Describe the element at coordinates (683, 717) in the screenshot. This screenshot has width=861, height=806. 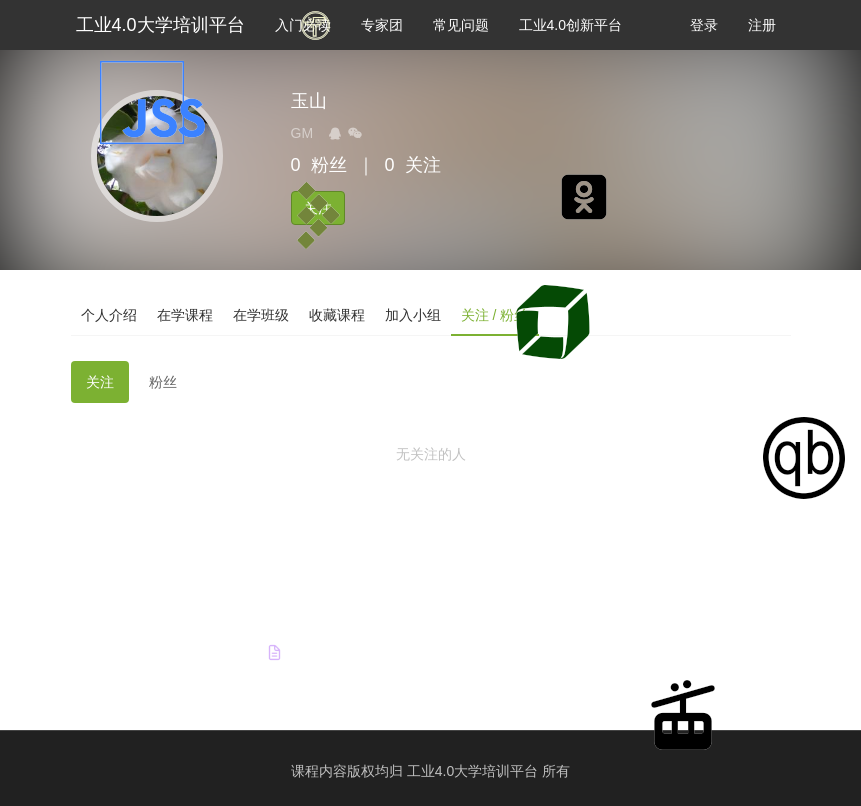
I see `view tram or cable car transit options` at that location.